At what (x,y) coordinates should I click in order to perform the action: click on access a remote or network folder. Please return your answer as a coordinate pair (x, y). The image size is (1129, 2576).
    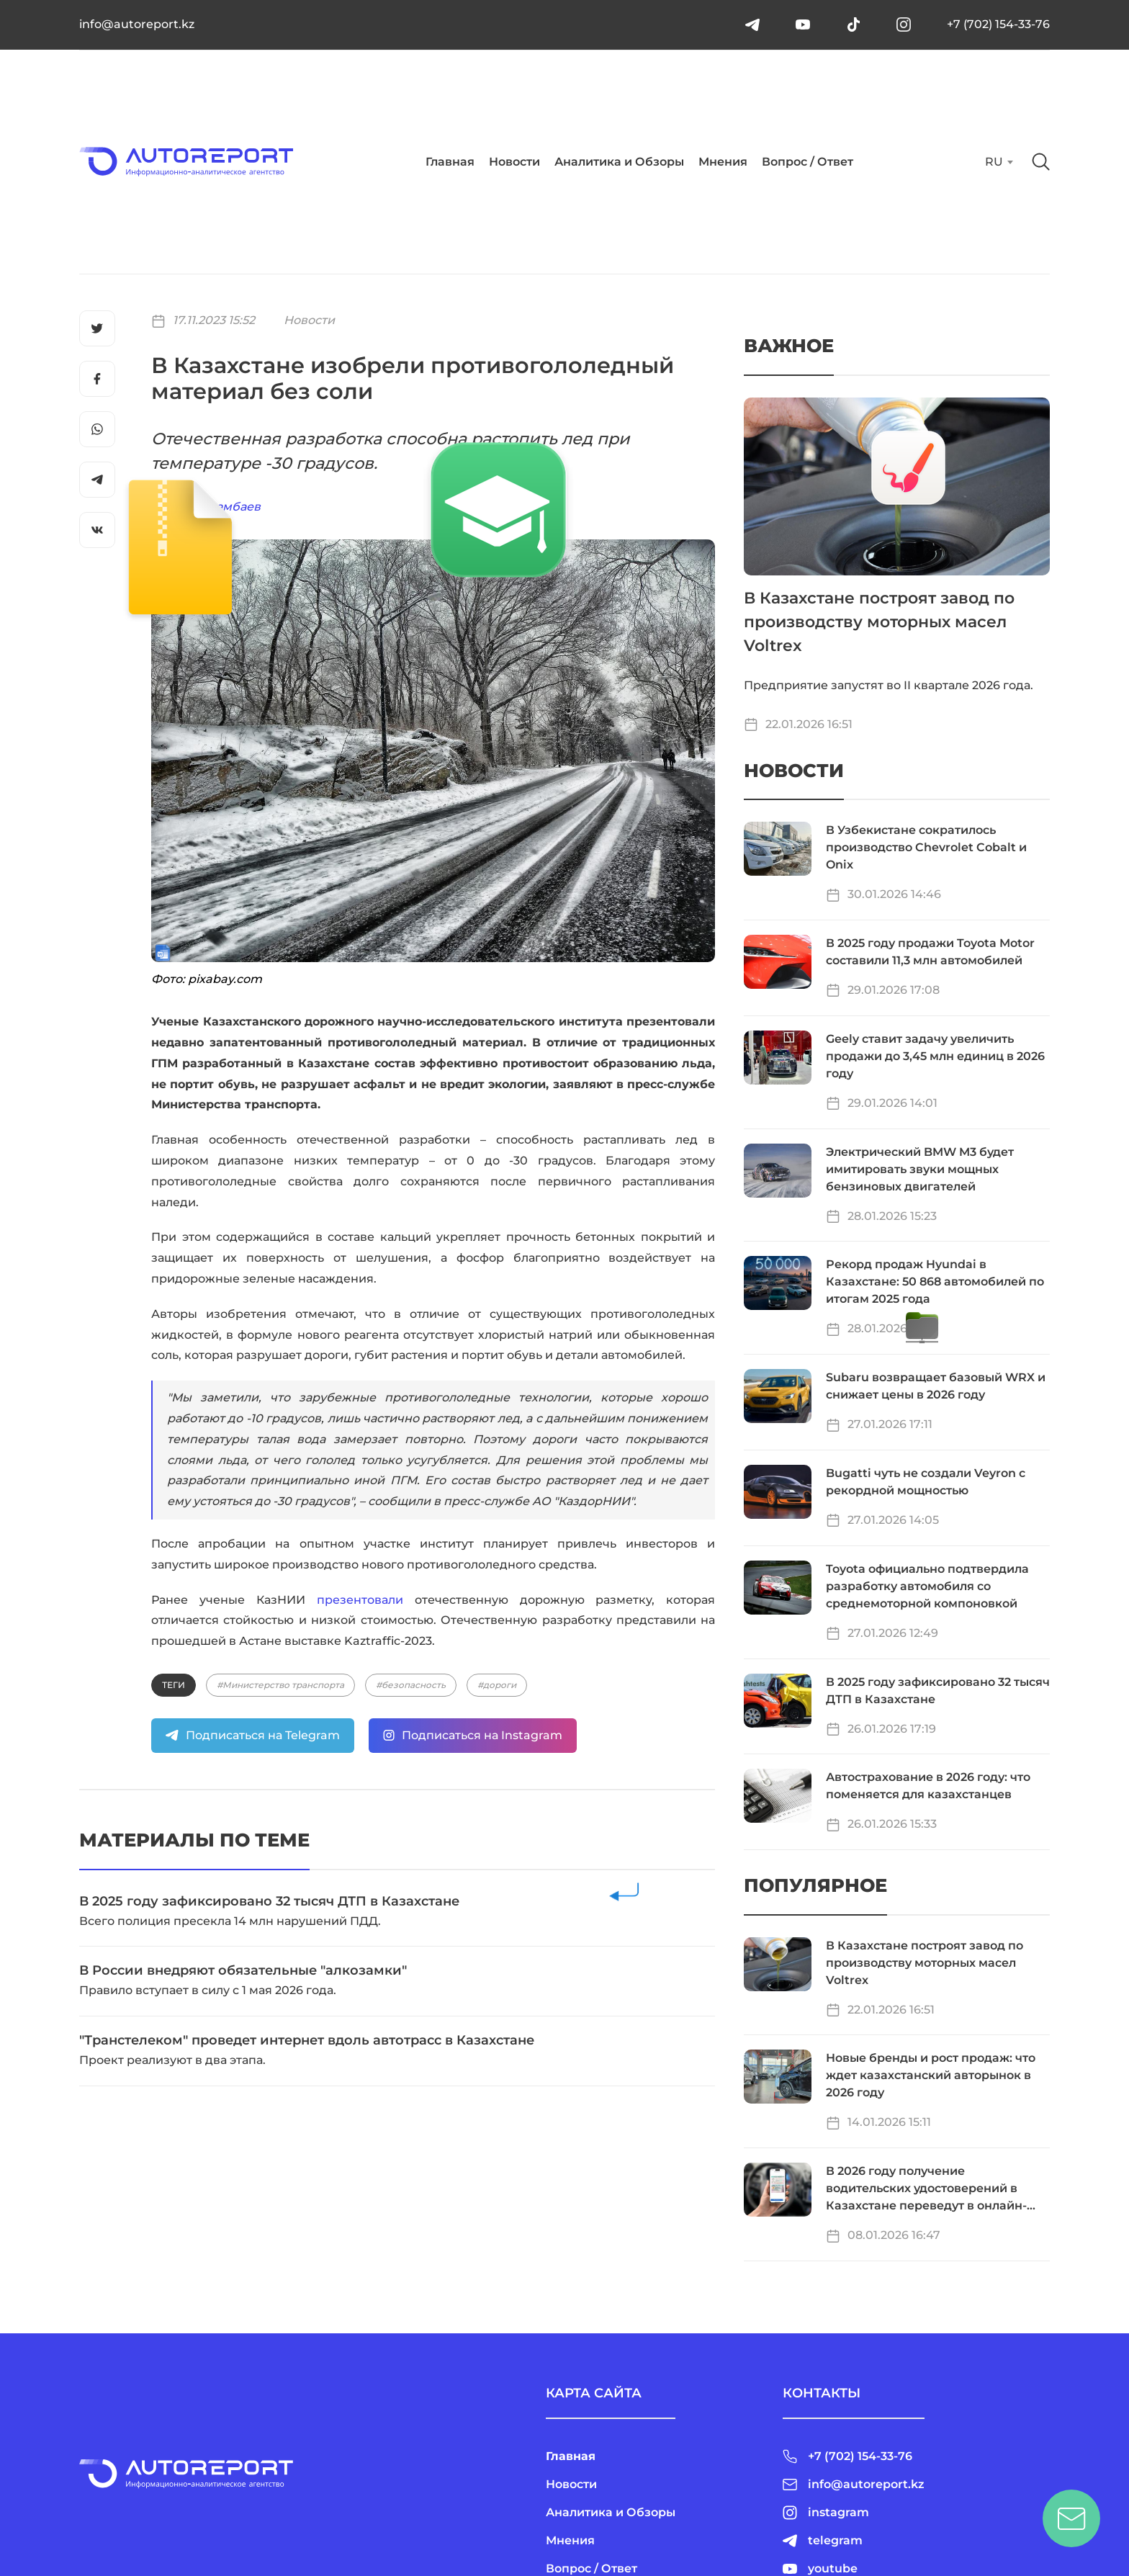
    Looking at the image, I should click on (922, 1327).